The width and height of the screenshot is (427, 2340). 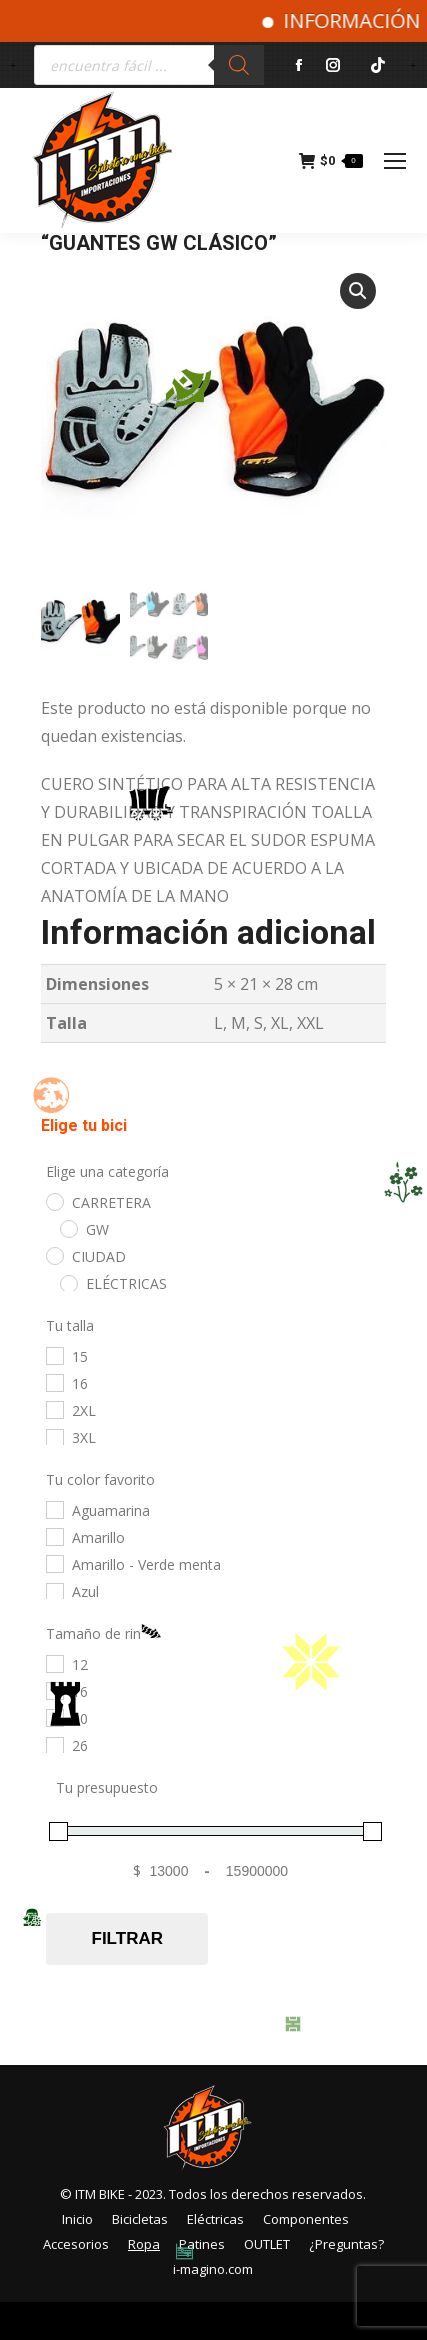 What do you see at coordinates (188, 390) in the screenshot?
I see `select halberd weapon in game inventory` at bounding box center [188, 390].